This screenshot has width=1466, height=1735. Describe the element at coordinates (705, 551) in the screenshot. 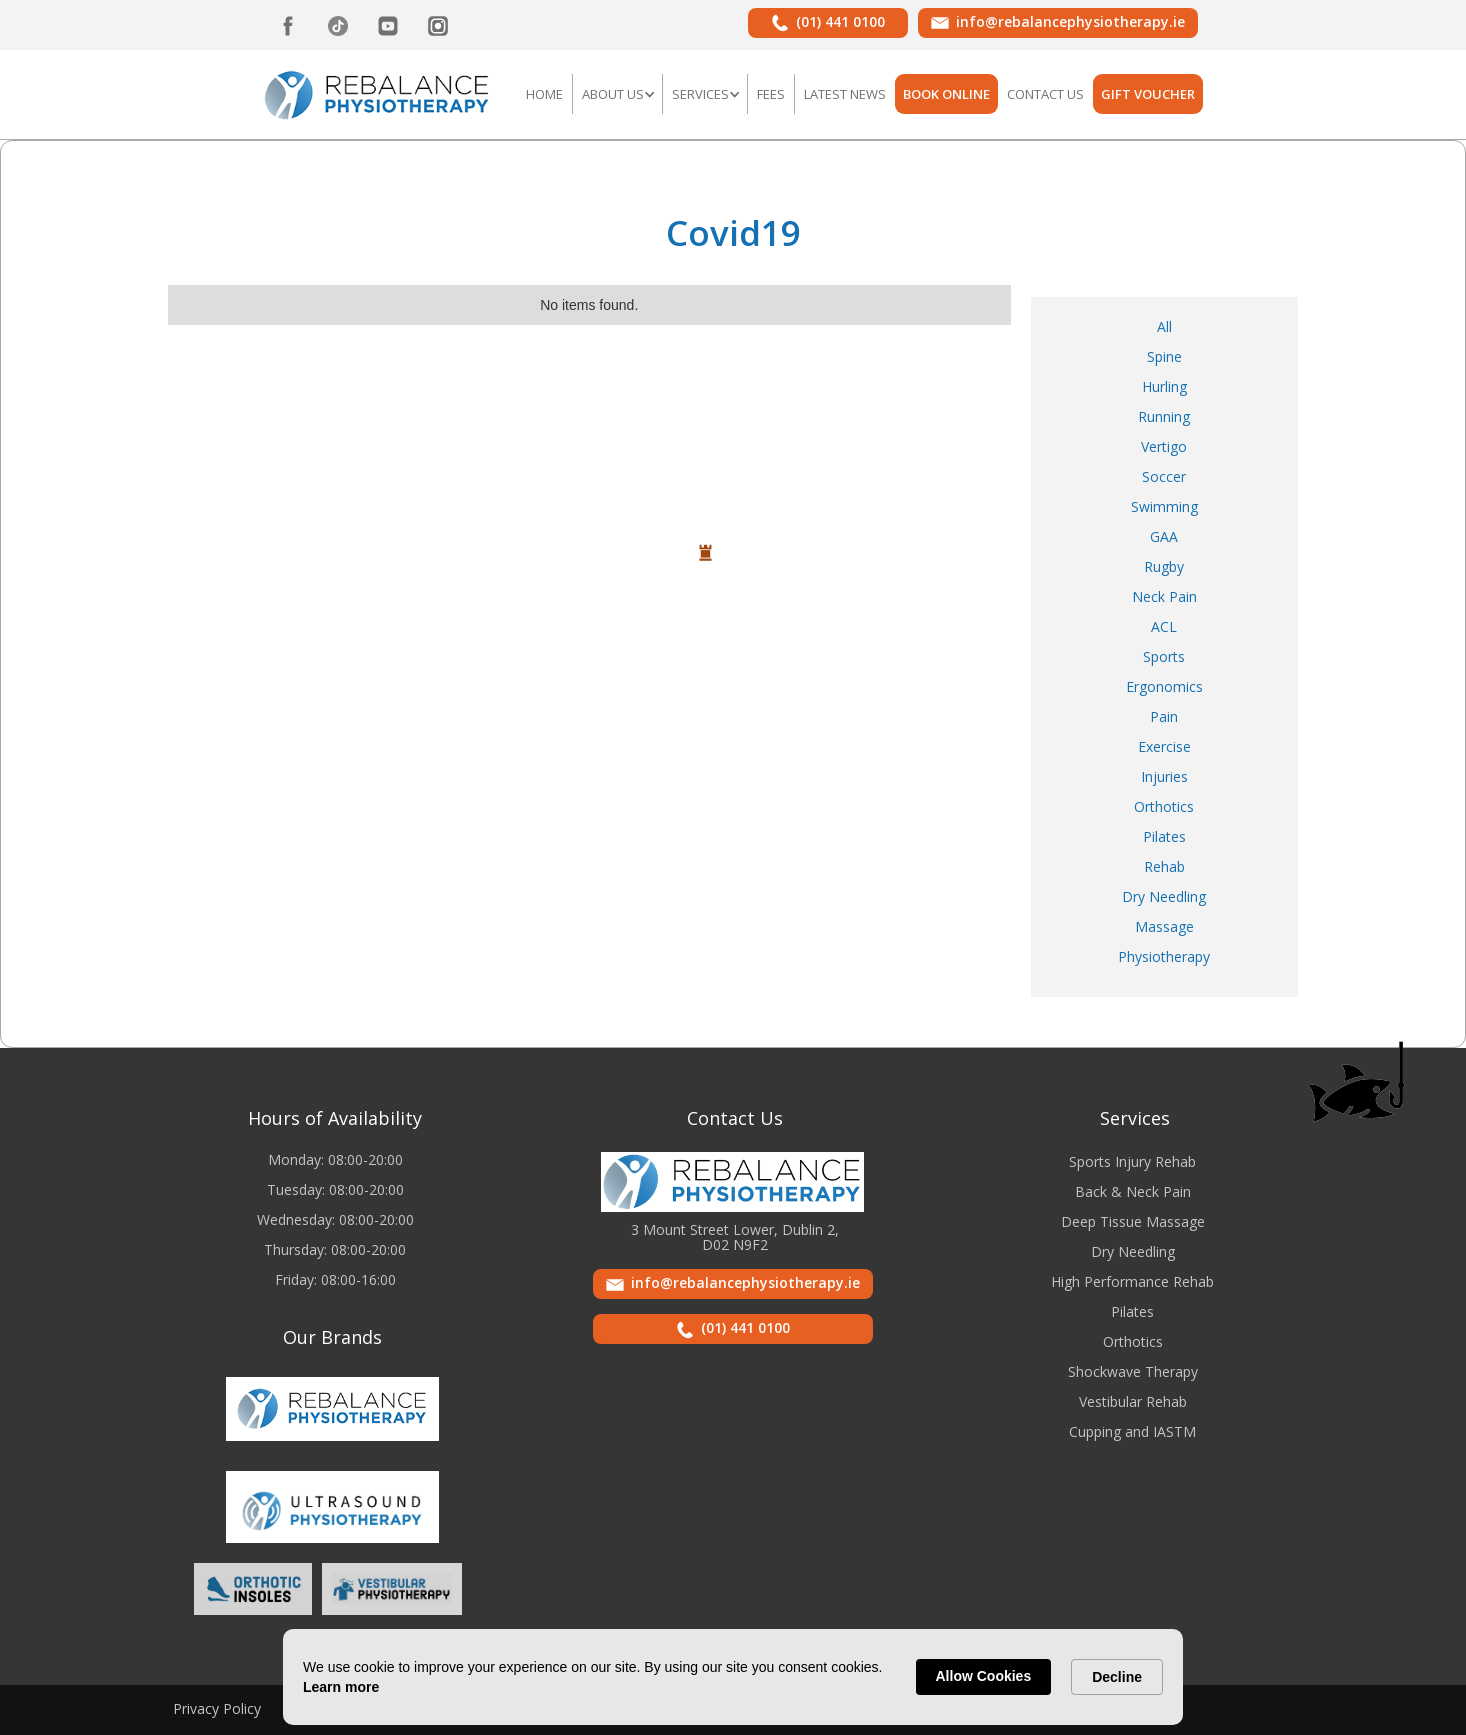

I see `play chess or access chess game` at that location.